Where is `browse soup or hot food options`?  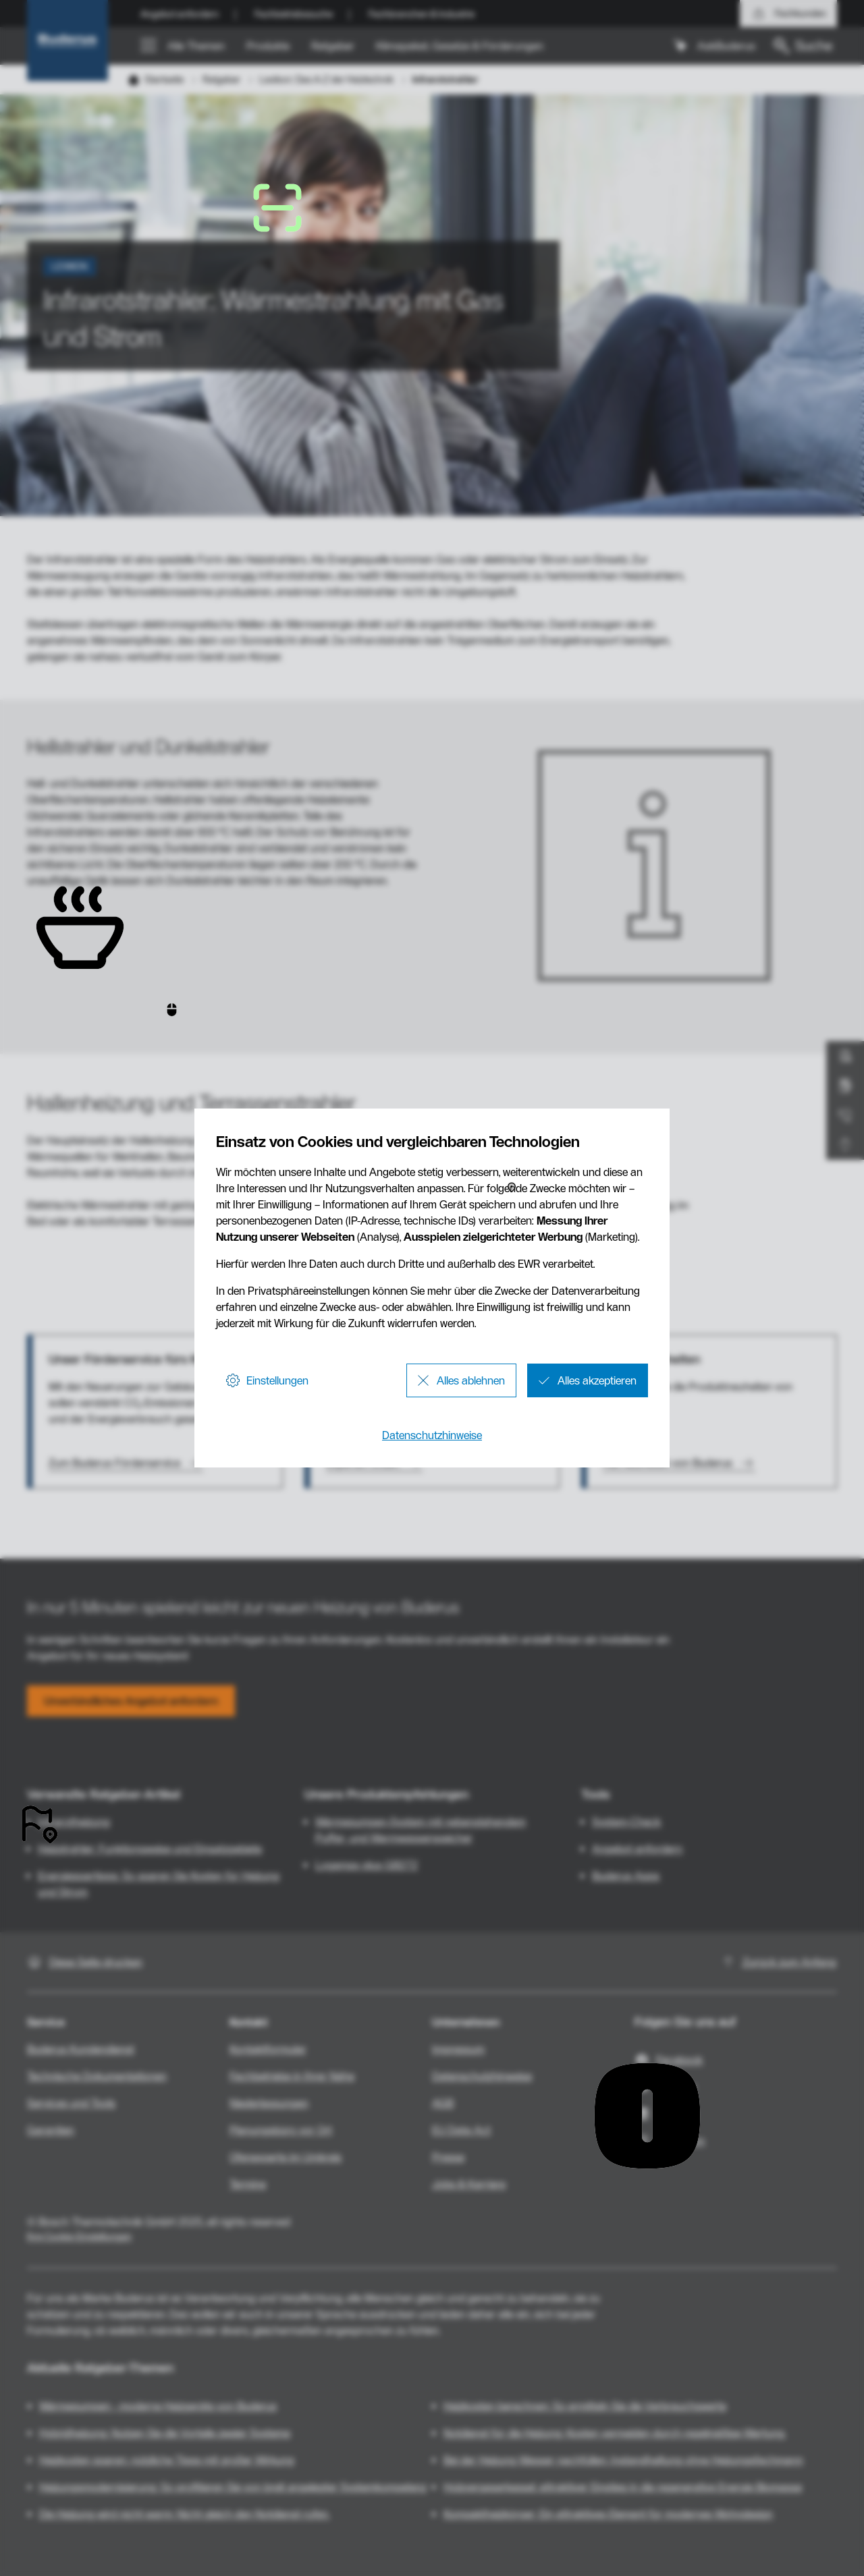
browse soup or hot food options is located at coordinates (80, 925).